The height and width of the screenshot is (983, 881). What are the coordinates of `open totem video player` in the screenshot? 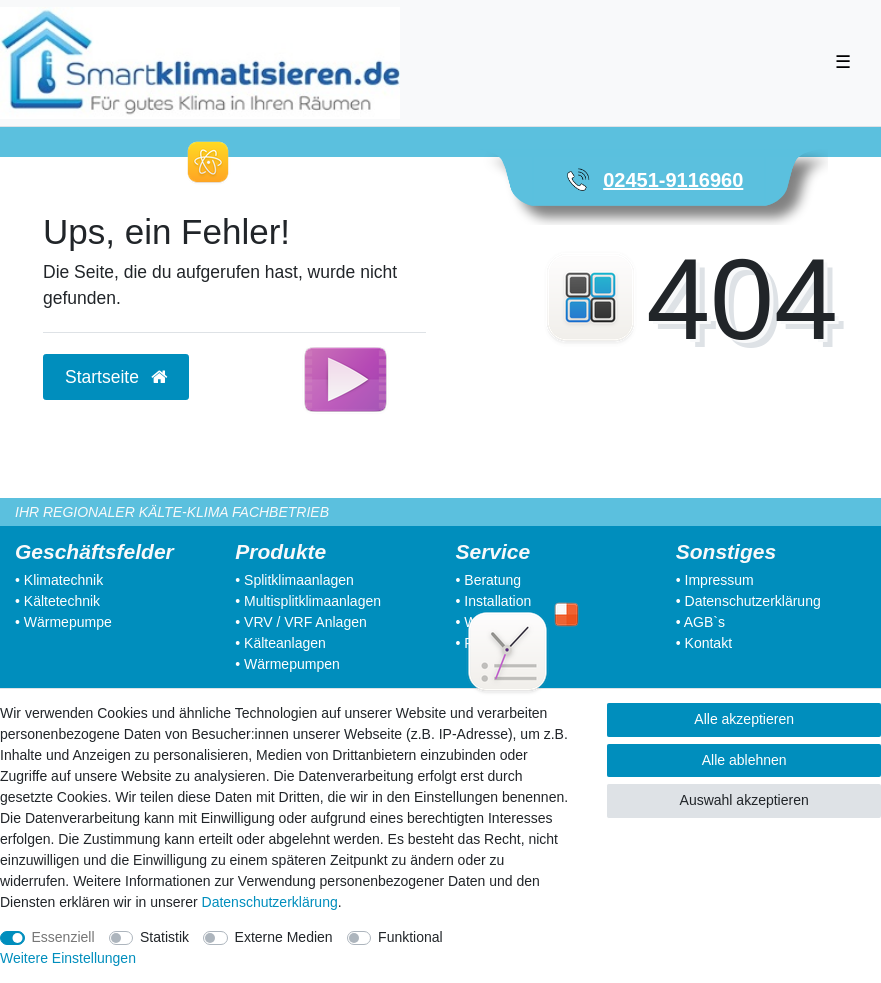 It's located at (345, 379).